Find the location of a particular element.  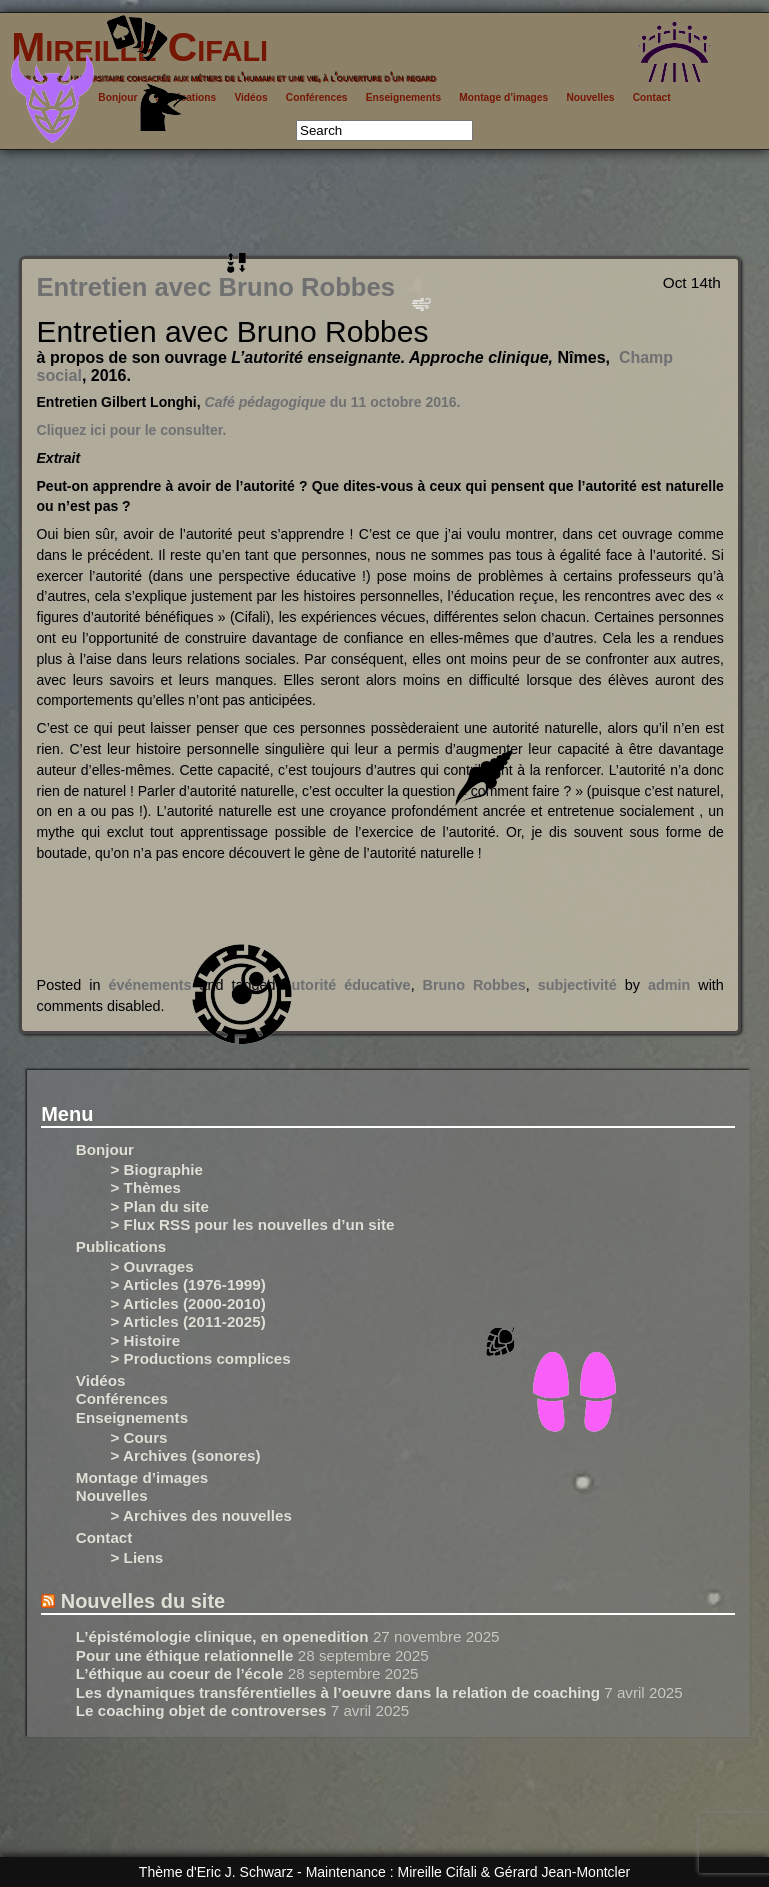

select a villain or antagonist character is located at coordinates (52, 98).